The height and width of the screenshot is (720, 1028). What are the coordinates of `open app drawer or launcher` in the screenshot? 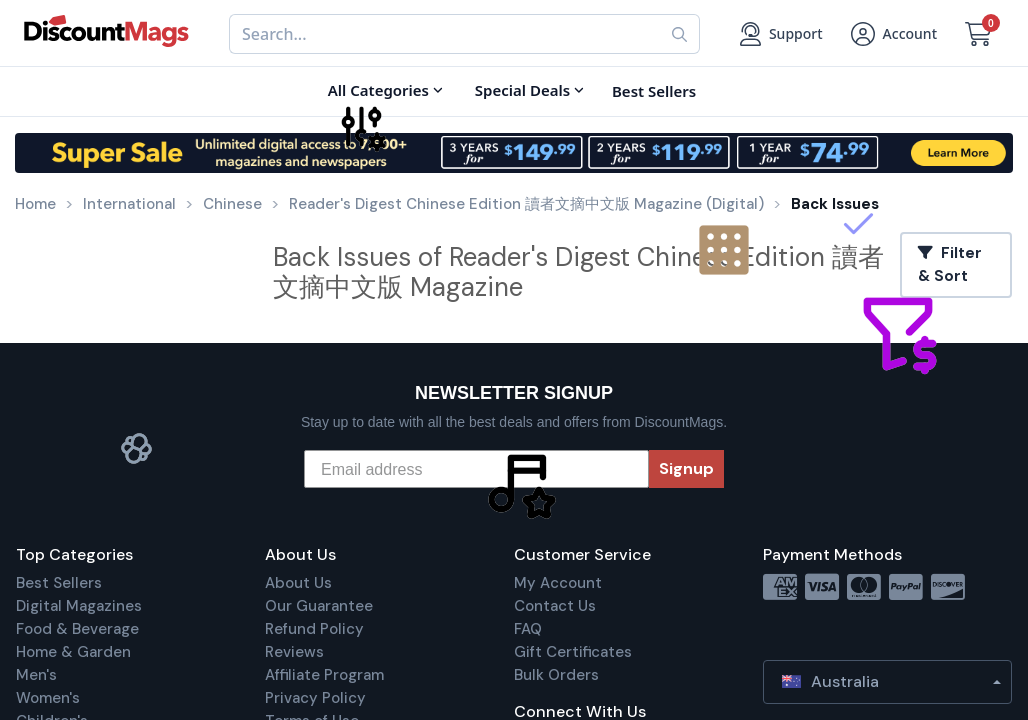 It's located at (724, 250).